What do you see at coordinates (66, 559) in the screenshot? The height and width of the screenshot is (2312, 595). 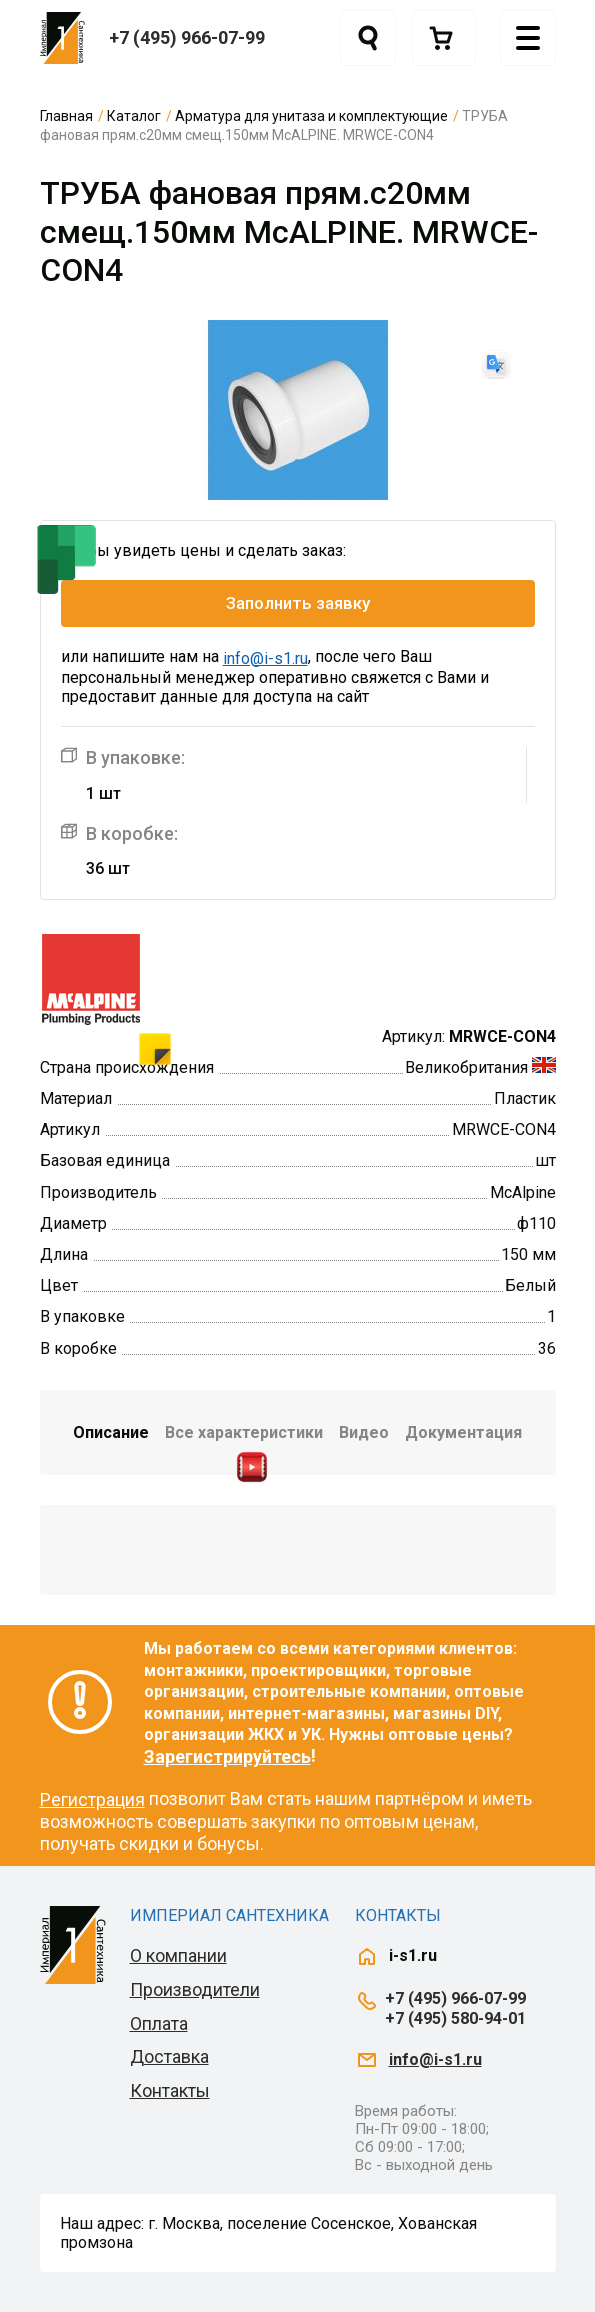 I see `open microsoft planner app` at bounding box center [66, 559].